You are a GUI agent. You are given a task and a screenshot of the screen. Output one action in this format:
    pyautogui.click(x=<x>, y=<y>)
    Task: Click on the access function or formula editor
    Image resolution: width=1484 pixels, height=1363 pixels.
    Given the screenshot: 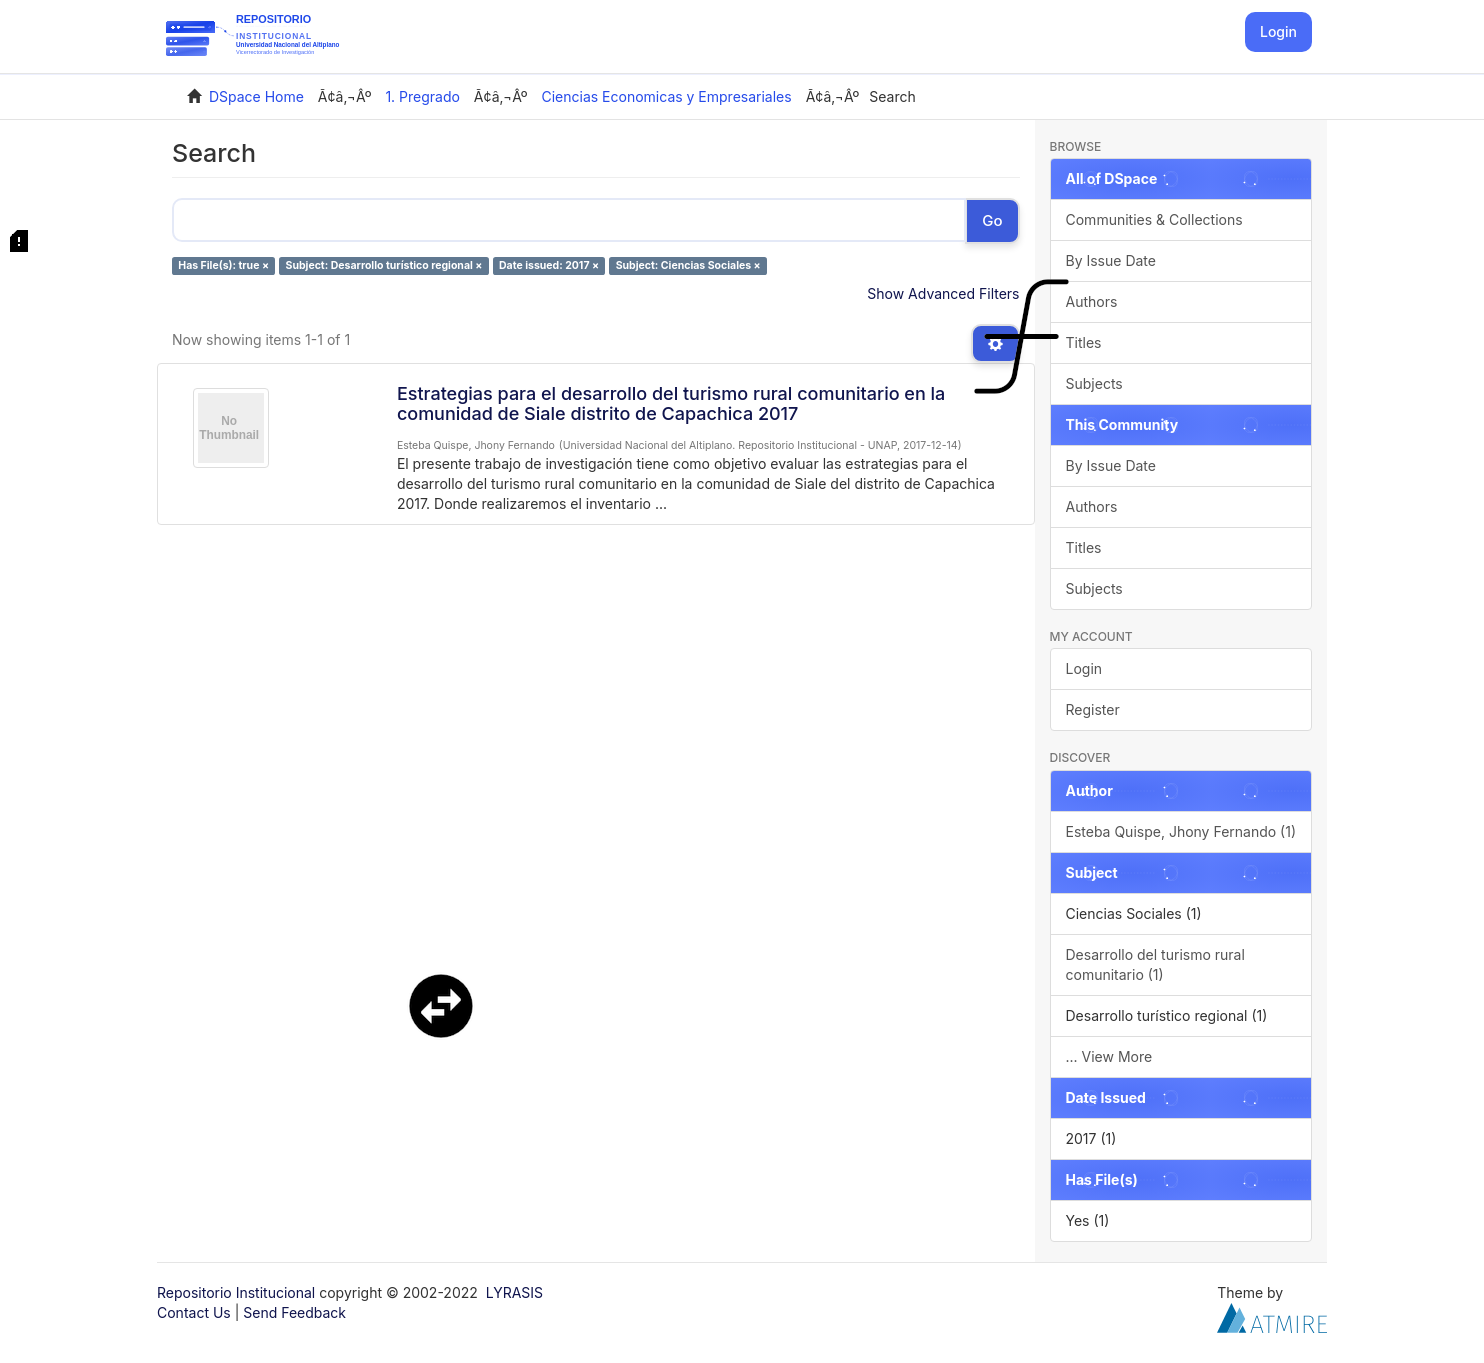 What is the action you would take?
    pyautogui.click(x=1021, y=336)
    